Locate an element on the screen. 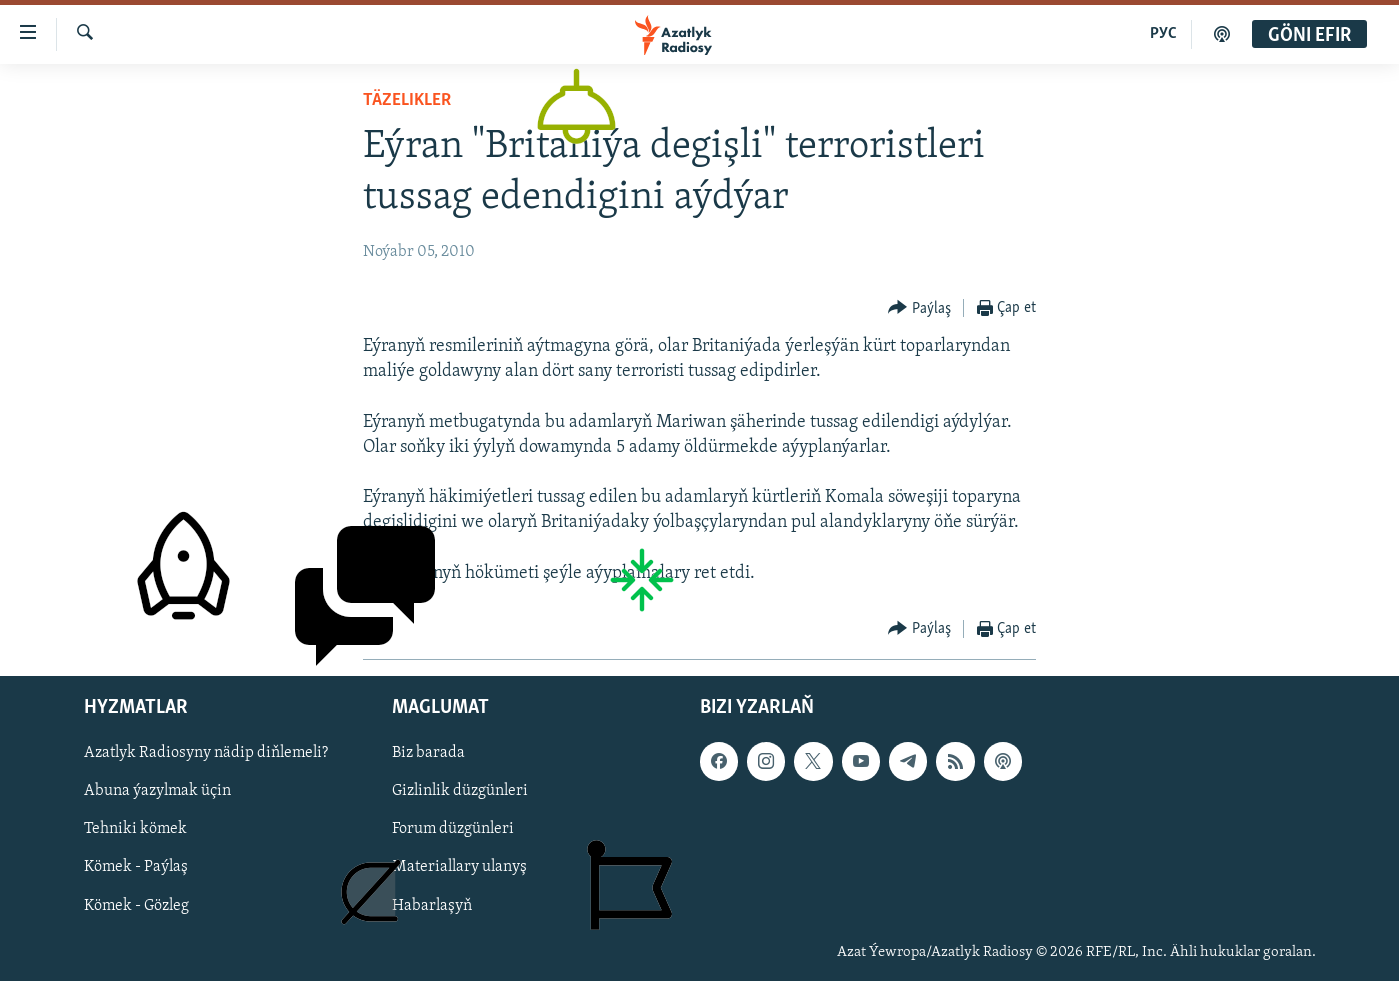 Image resolution: width=1399 pixels, height=981 pixels. collapse or minimize content from all sides is located at coordinates (642, 580).